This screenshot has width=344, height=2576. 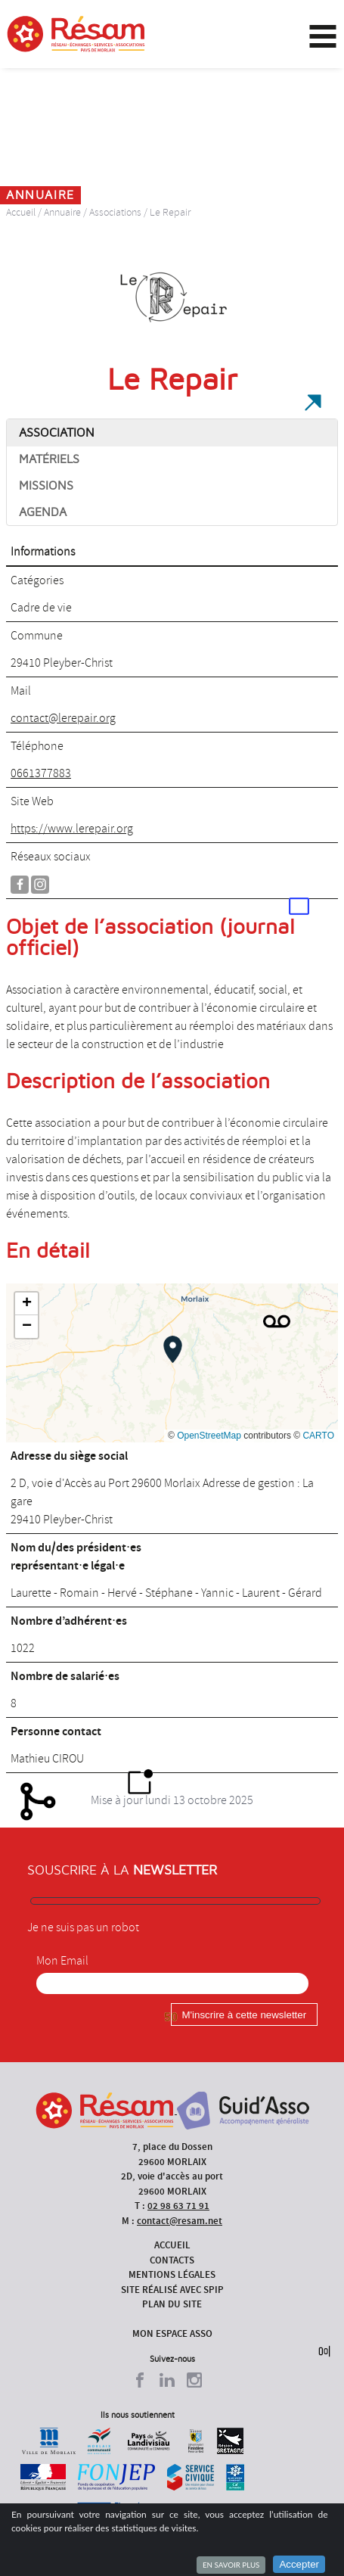 I want to click on indicates new notifications or alerts, so click(x=140, y=1782).